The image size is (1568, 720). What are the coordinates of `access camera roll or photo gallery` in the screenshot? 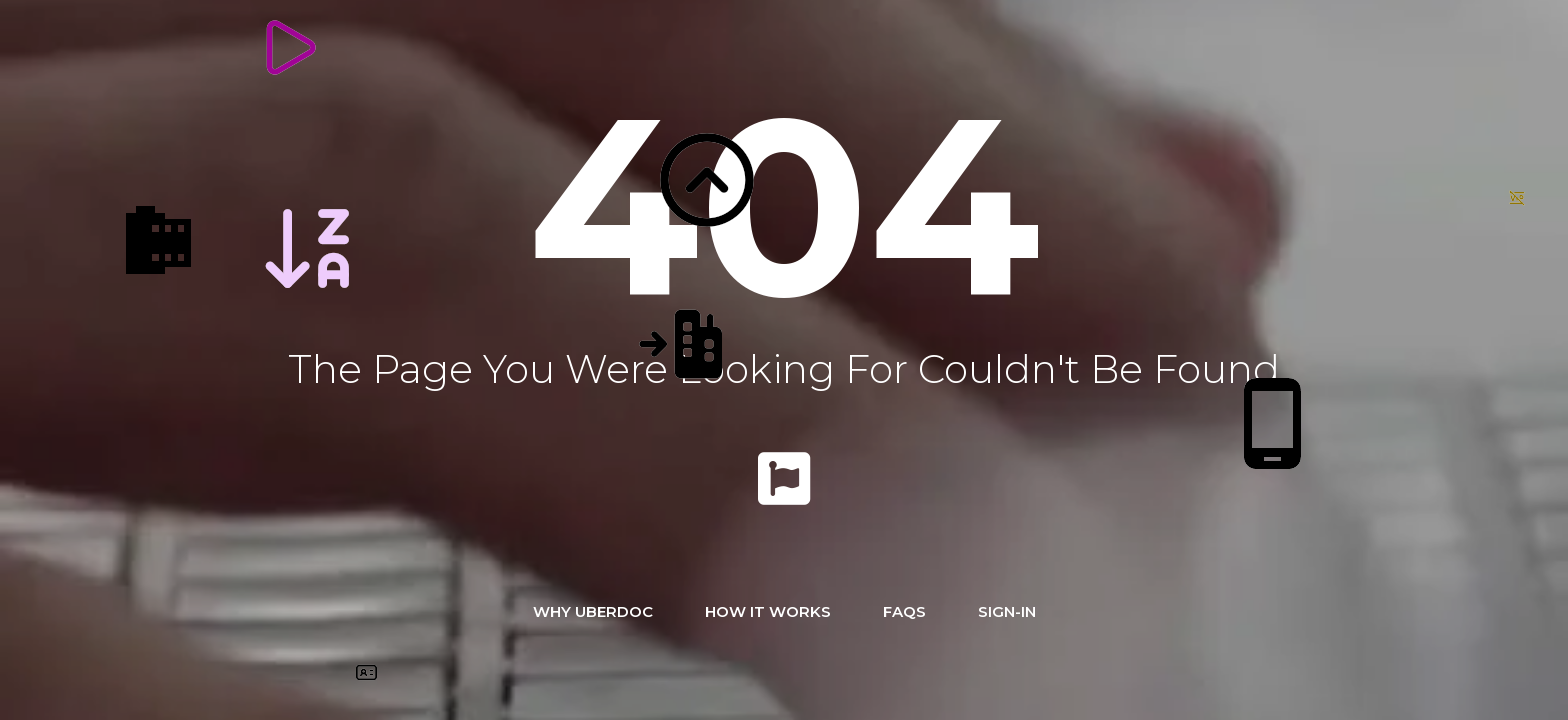 It's located at (158, 241).